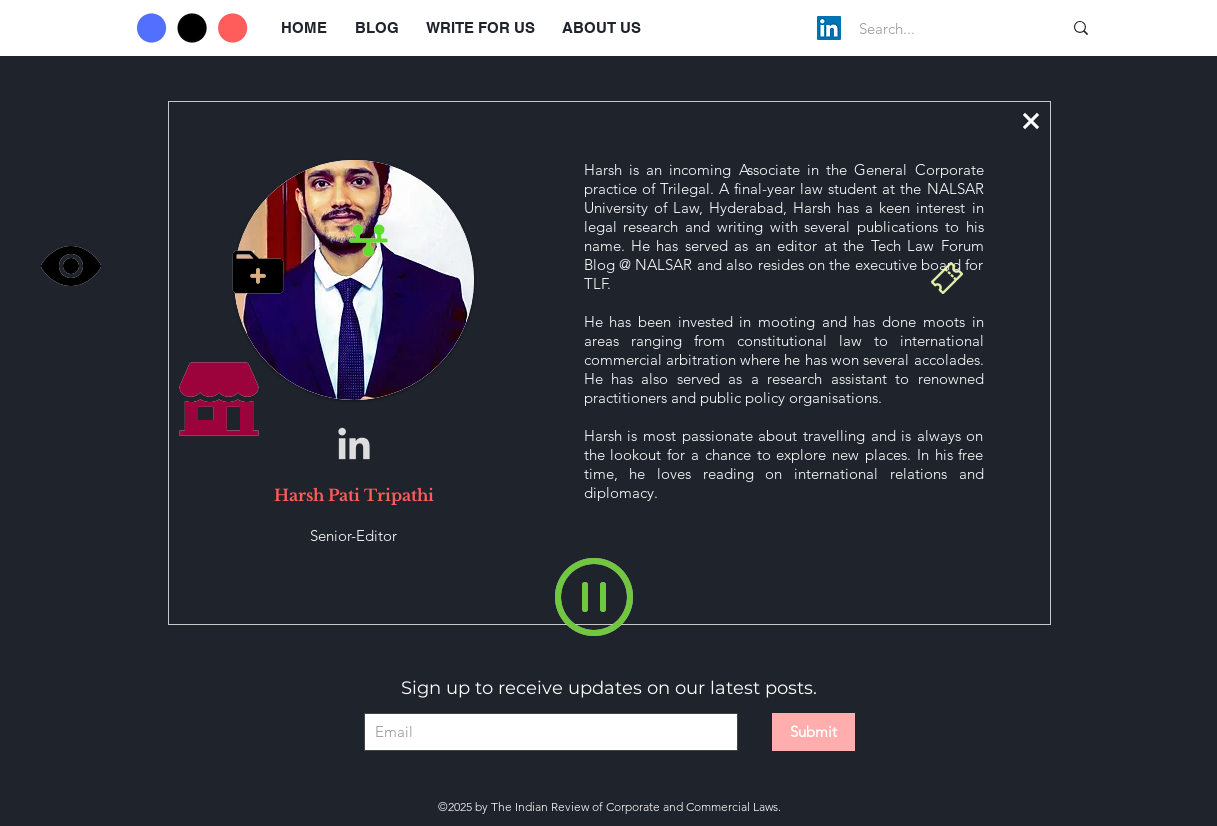 This screenshot has height=826, width=1217. Describe the element at coordinates (368, 240) in the screenshot. I see `view timeline or chronological history` at that location.